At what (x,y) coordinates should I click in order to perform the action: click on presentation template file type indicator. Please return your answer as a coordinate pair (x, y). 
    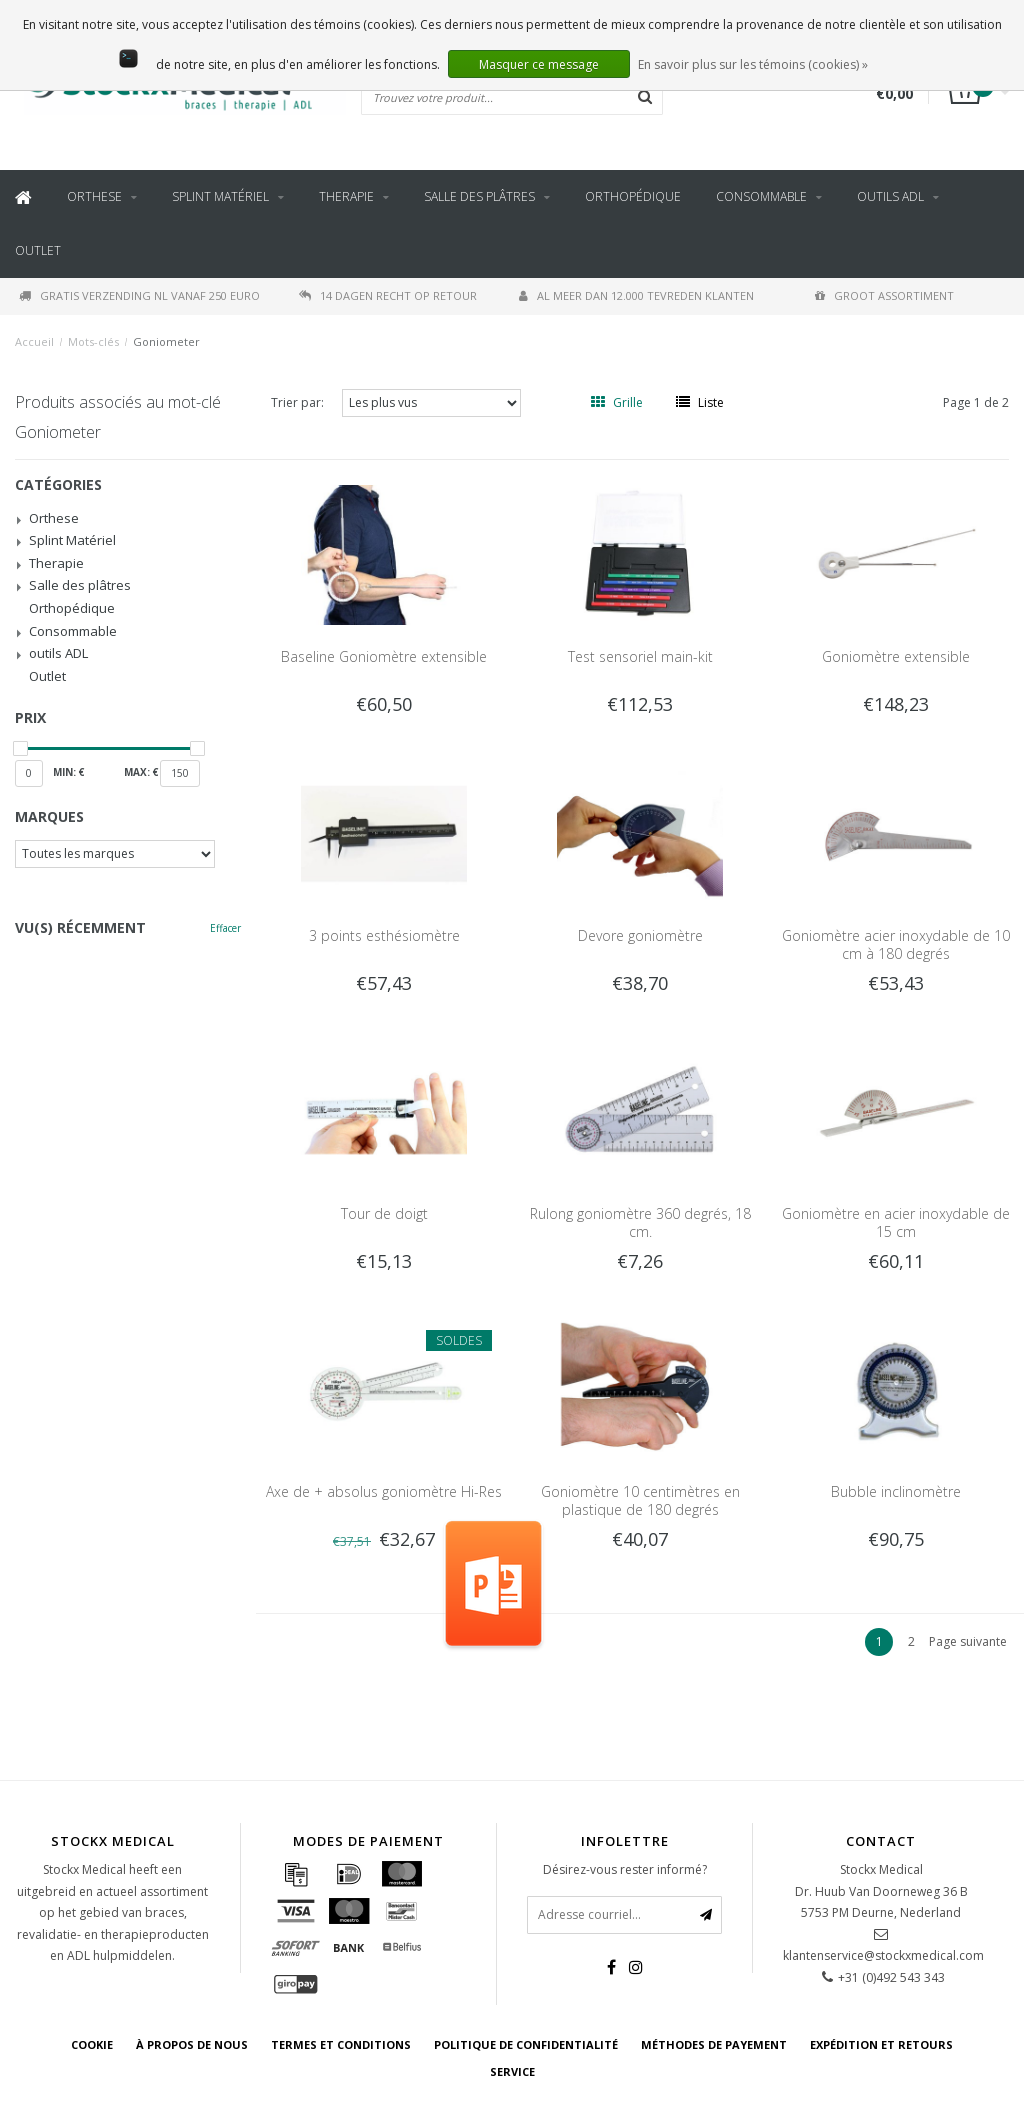
    Looking at the image, I should click on (493, 1585).